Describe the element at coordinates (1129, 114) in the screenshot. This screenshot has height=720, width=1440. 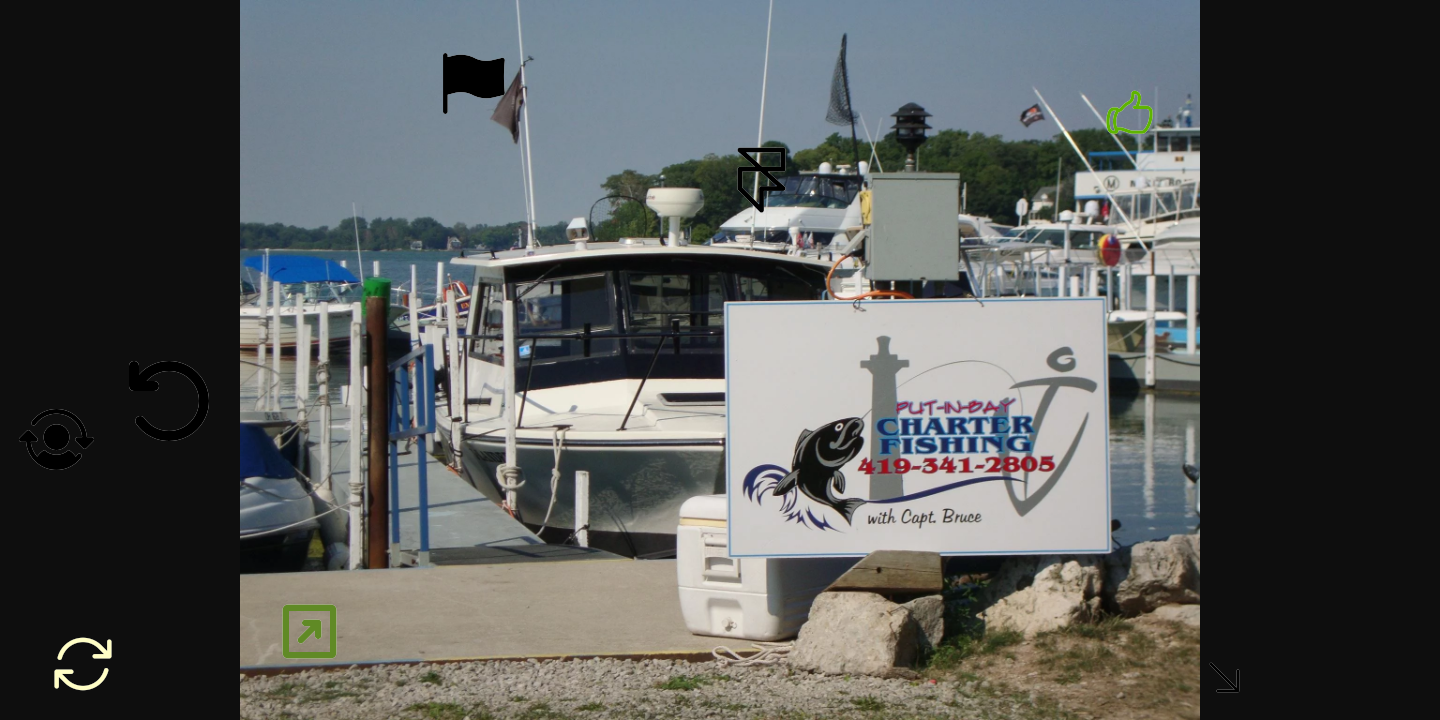
I see `like or upvote content` at that location.